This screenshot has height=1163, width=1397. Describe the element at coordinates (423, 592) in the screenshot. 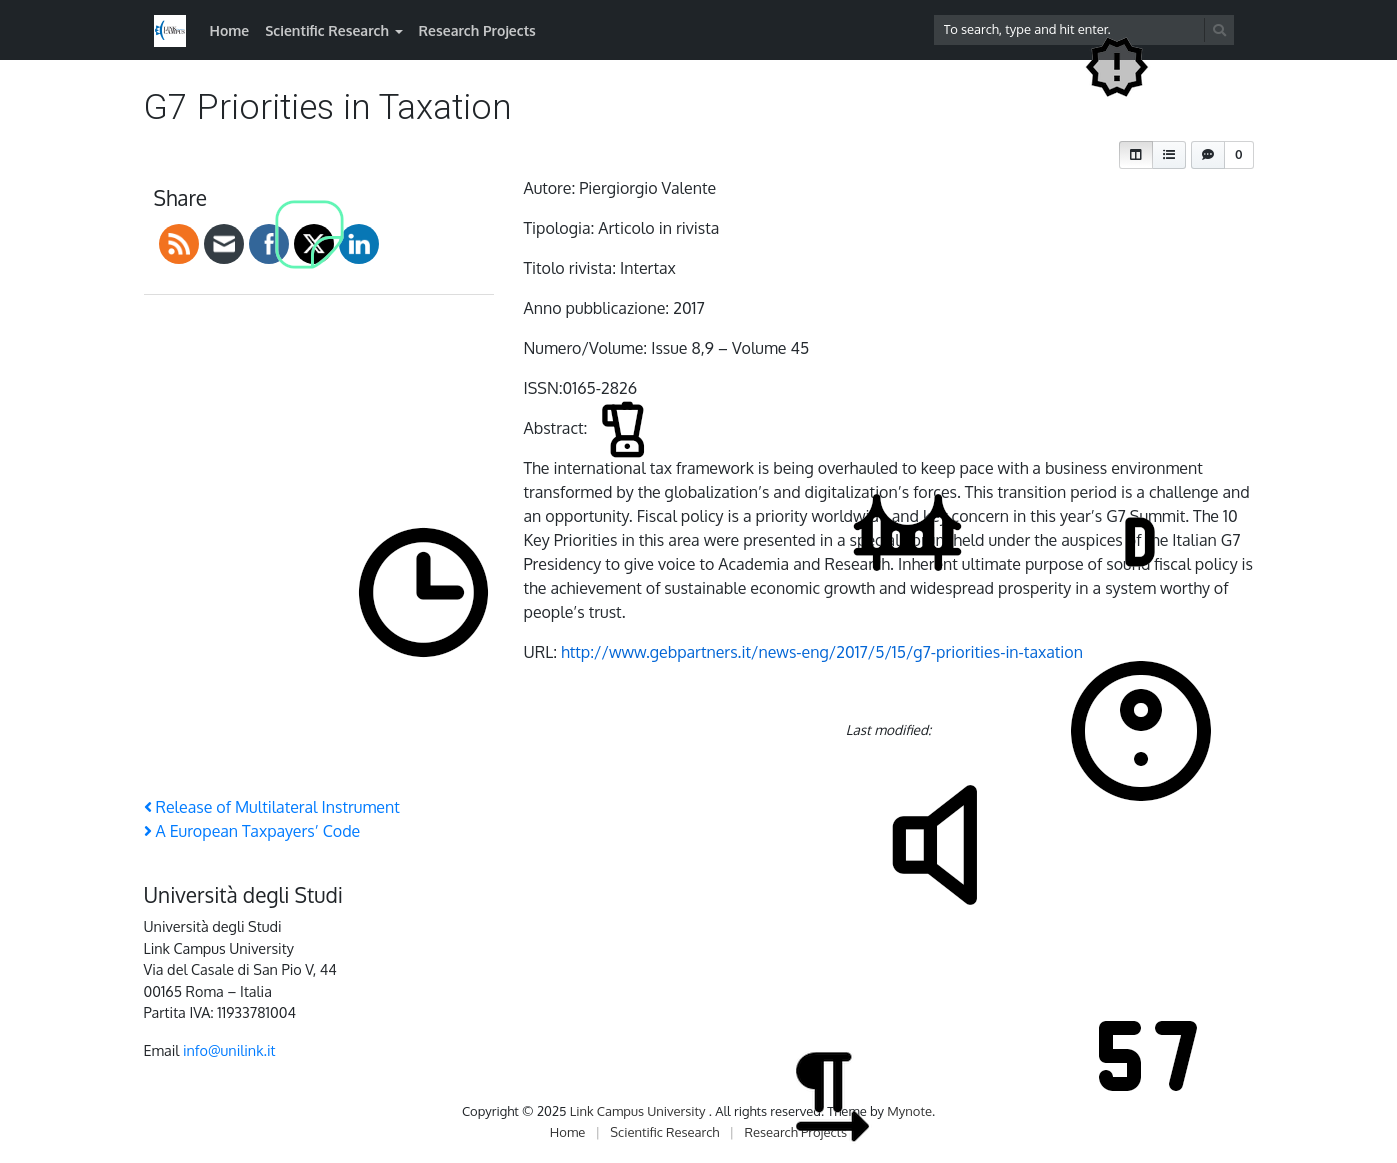

I see `view time or clock settings` at that location.